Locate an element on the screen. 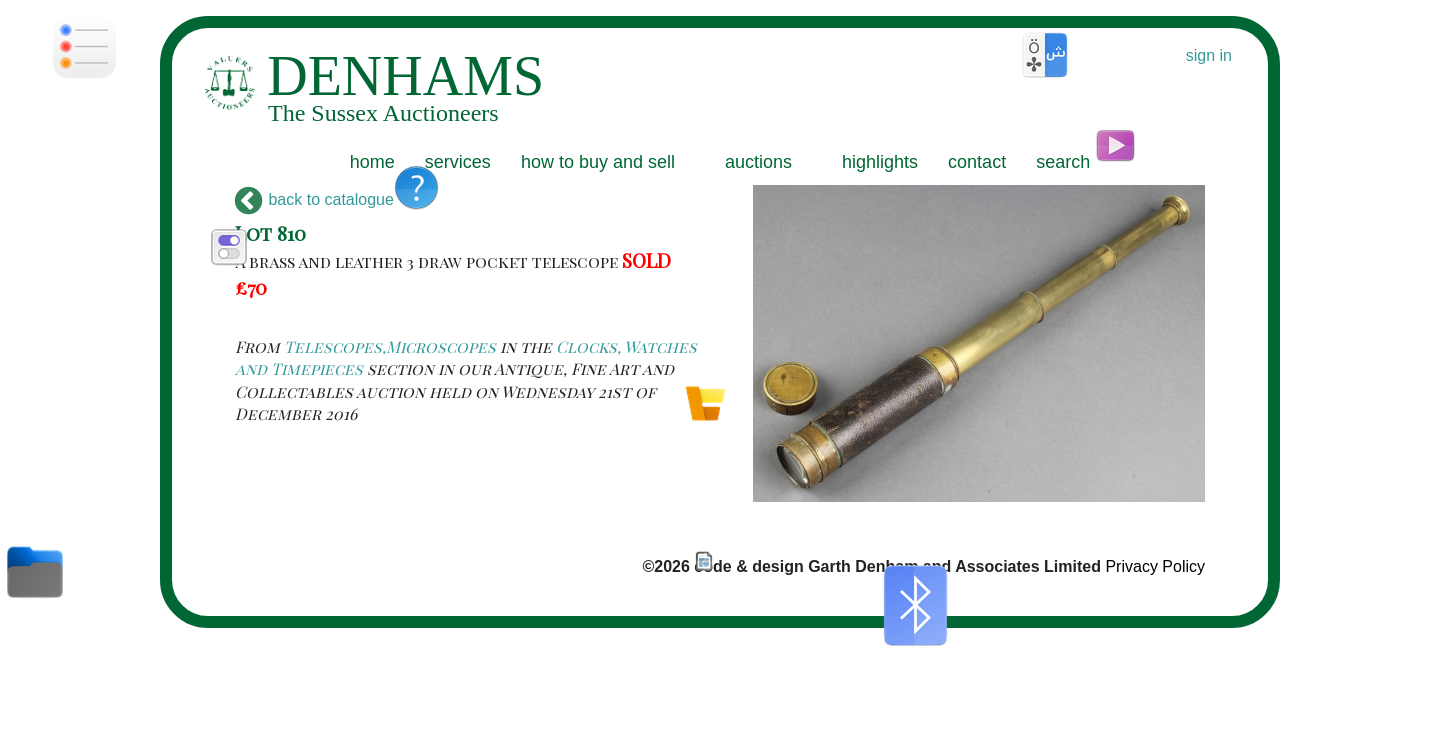 The width and height of the screenshot is (1440, 736). libreoffice web template file type is located at coordinates (704, 561).